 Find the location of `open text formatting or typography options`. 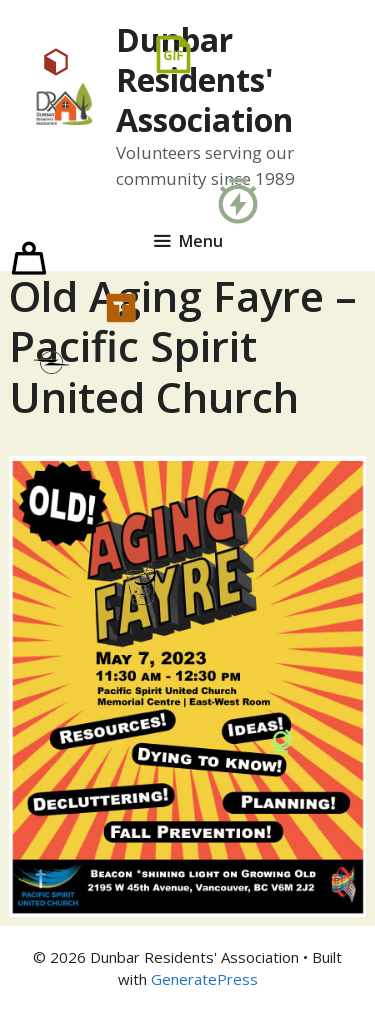

open text formatting or typography options is located at coordinates (121, 308).